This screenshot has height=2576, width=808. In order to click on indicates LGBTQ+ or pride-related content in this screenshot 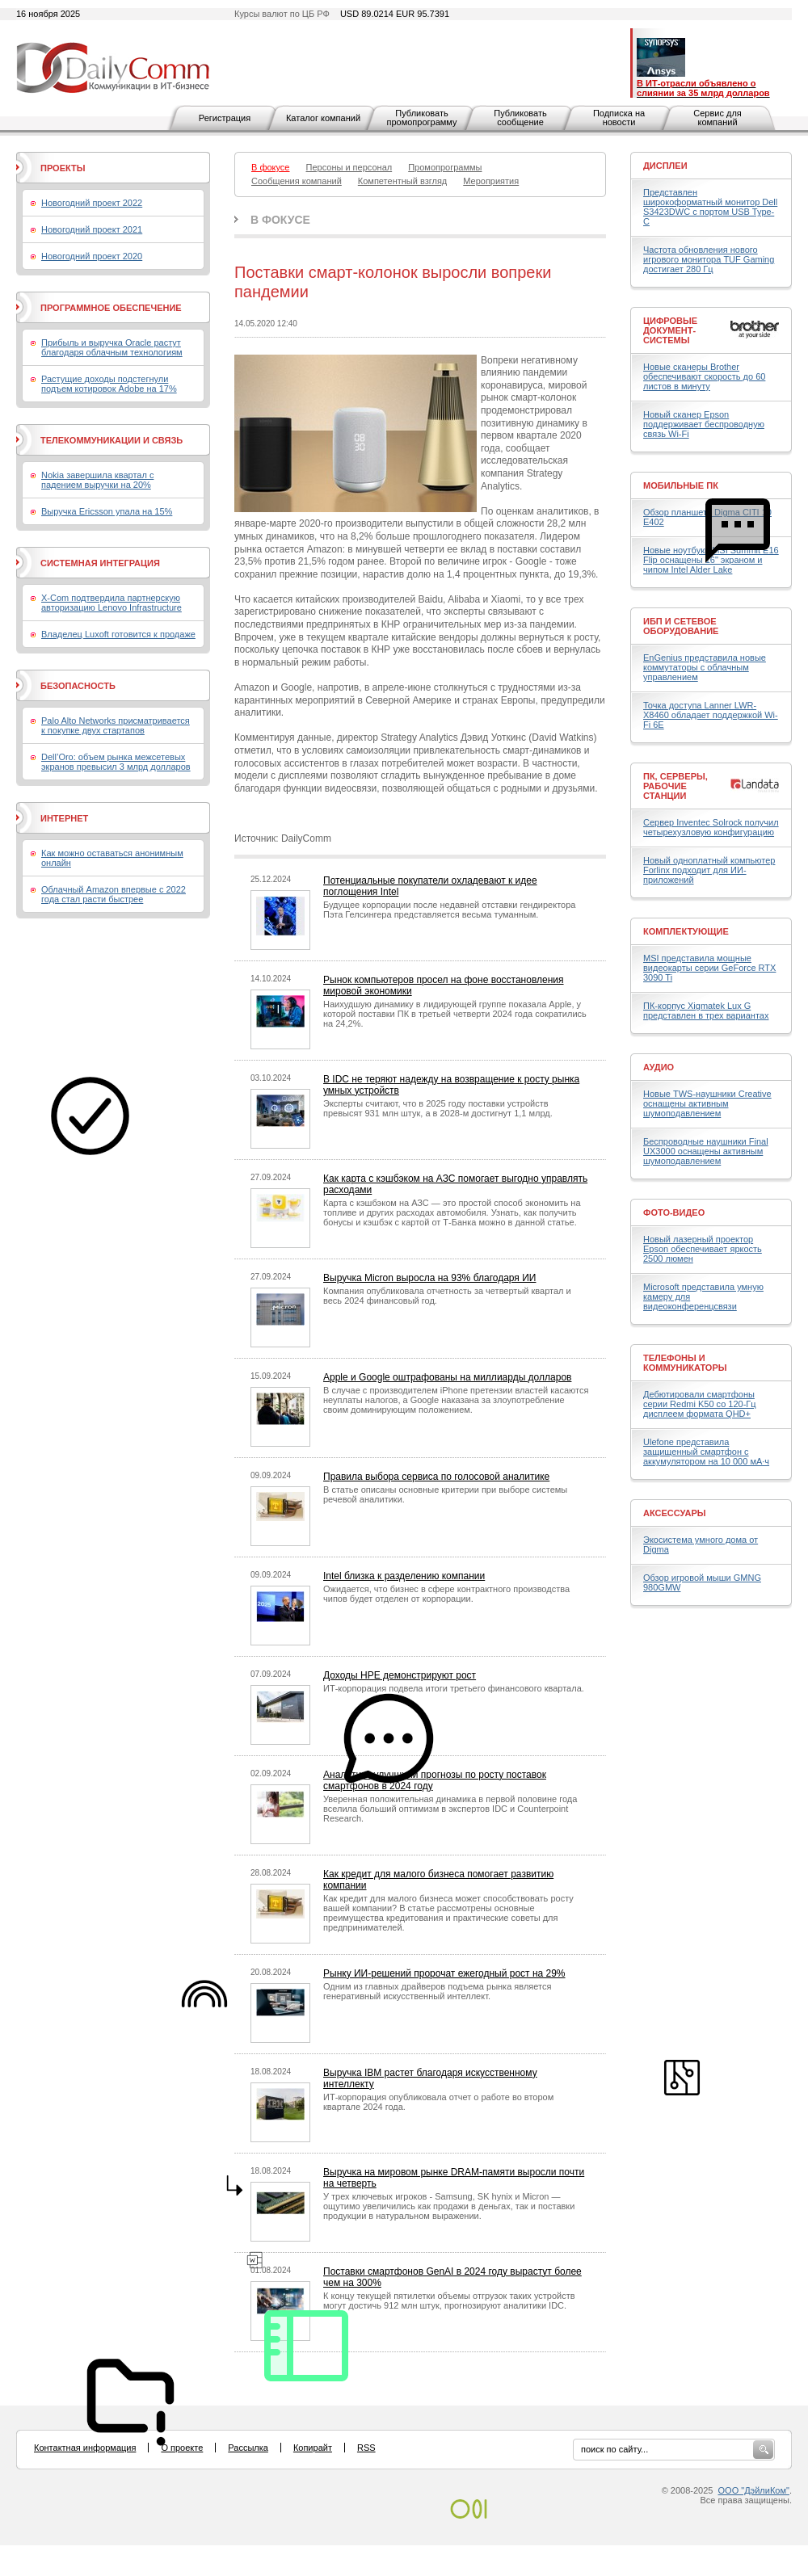, I will do `click(204, 1995)`.